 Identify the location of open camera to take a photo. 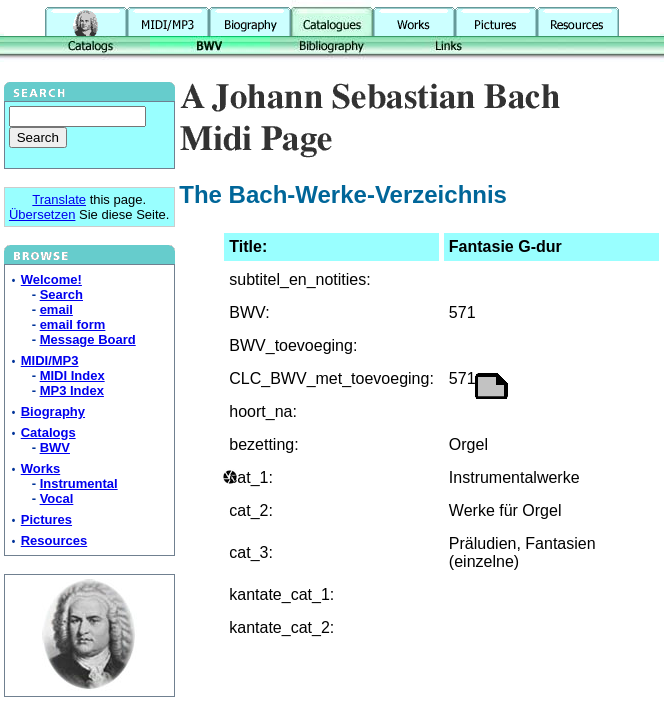
(230, 477).